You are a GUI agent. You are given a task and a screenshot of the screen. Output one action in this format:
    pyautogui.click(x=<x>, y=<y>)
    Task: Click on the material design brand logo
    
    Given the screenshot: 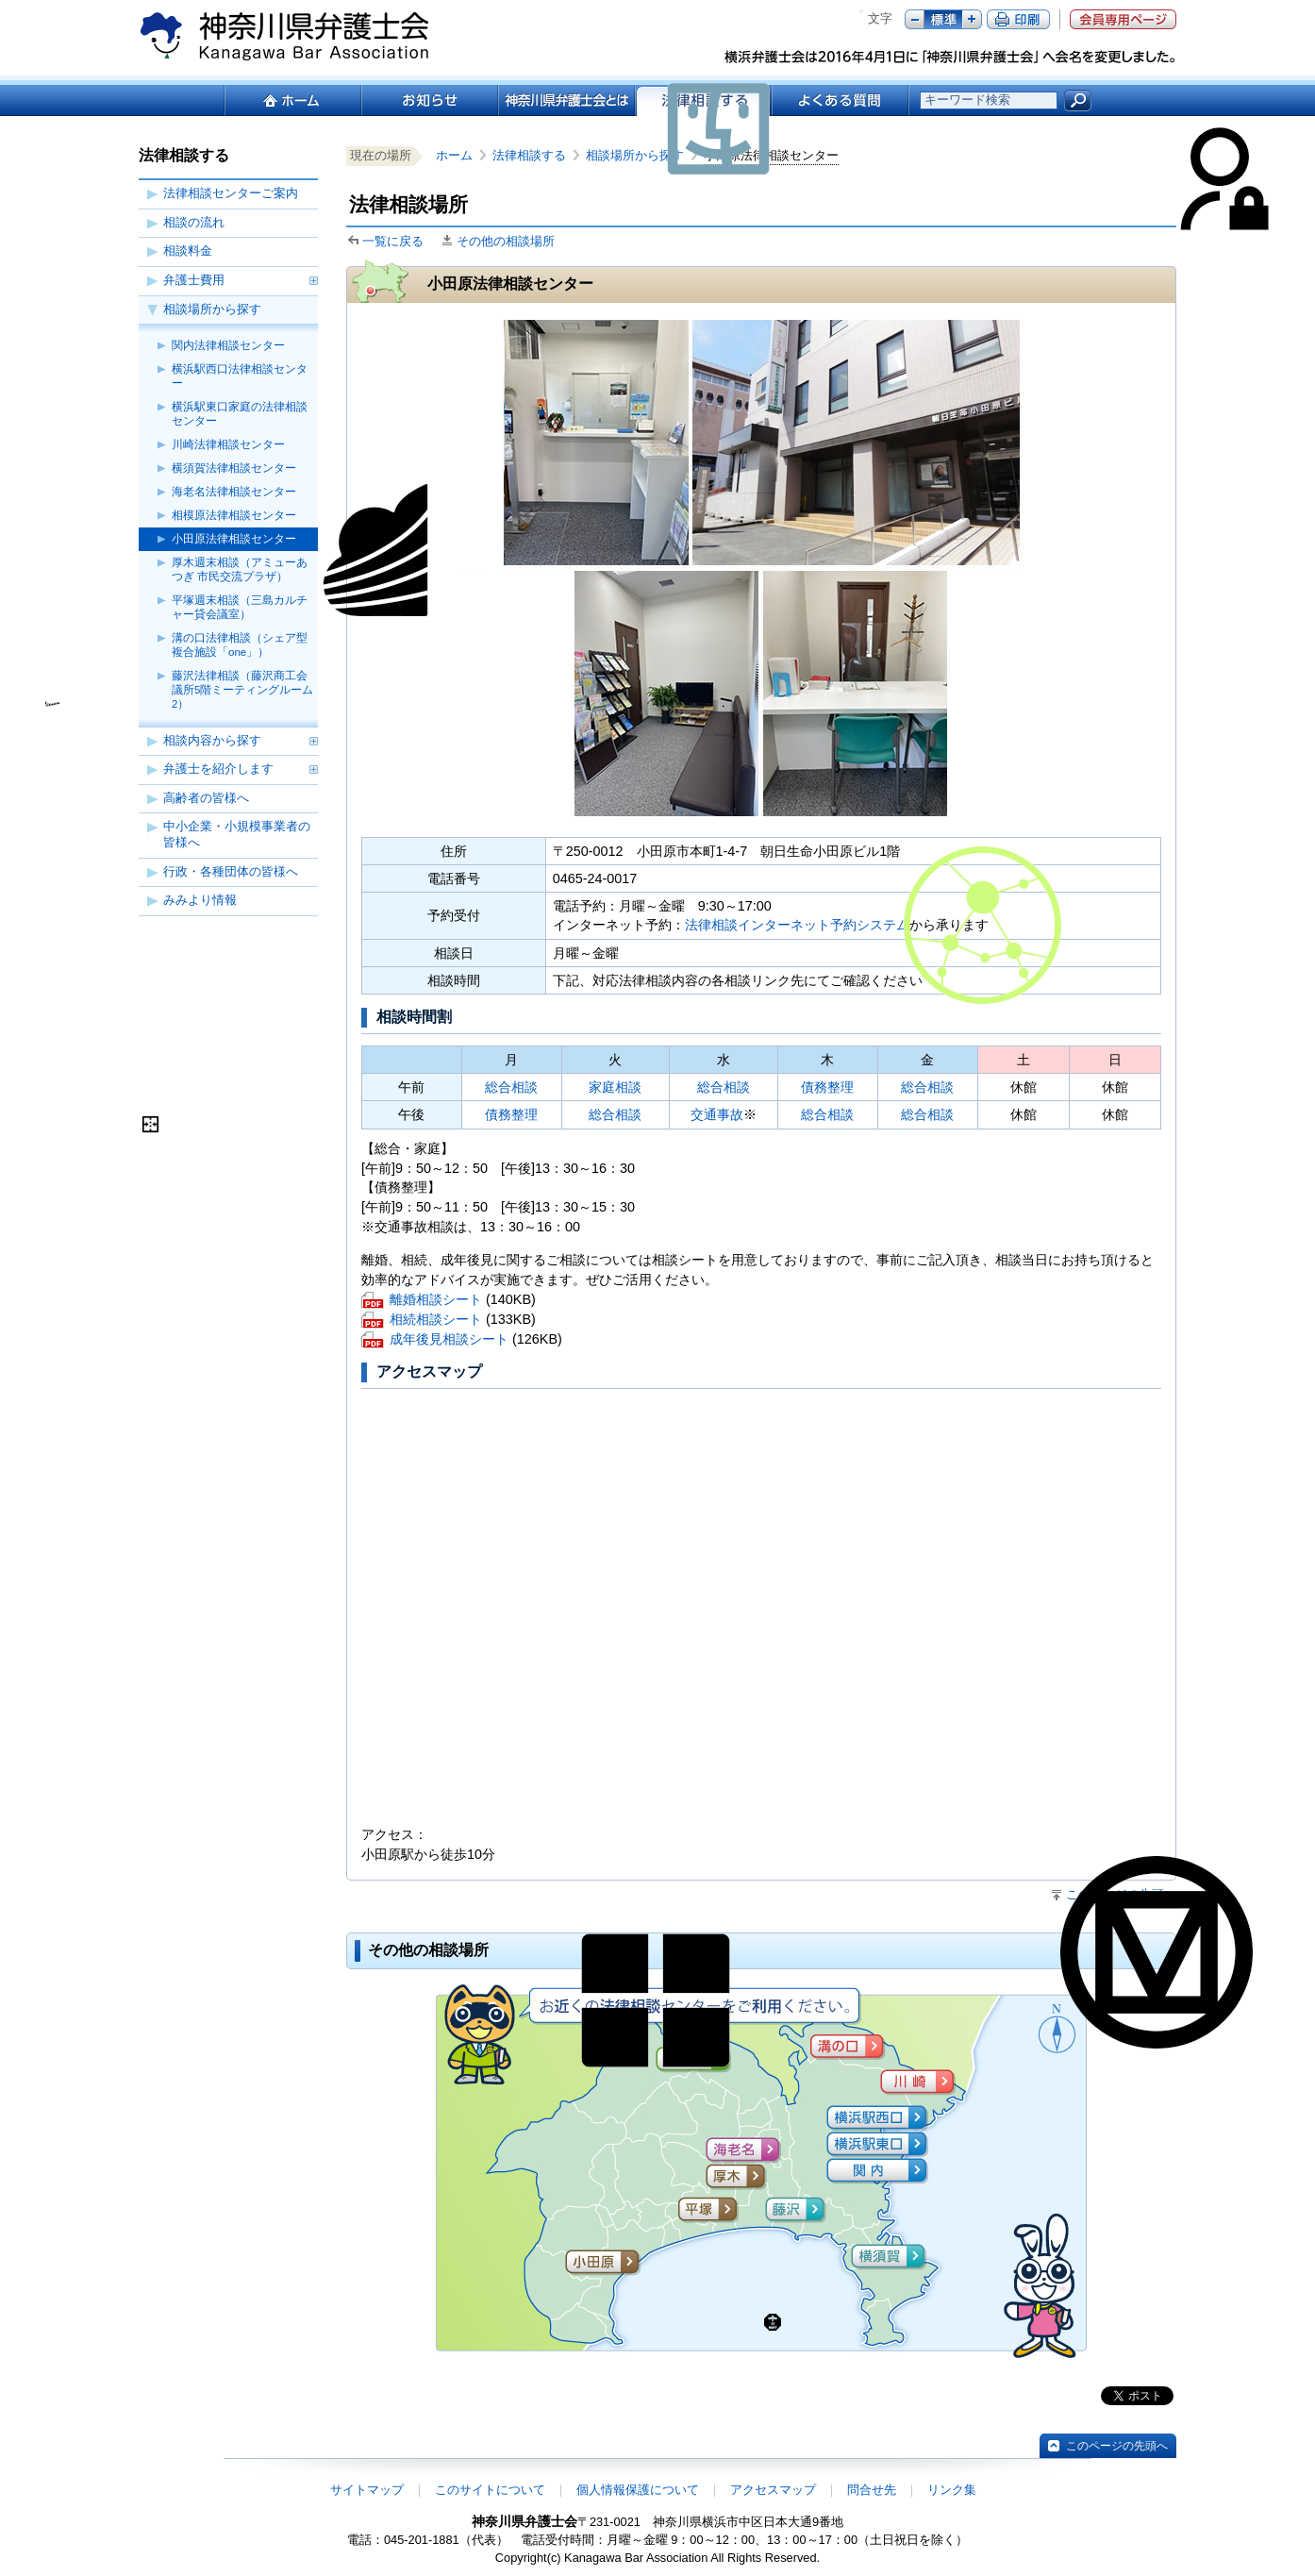 What is the action you would take?
    pyautogui.click(x=1157, y=1952)
    